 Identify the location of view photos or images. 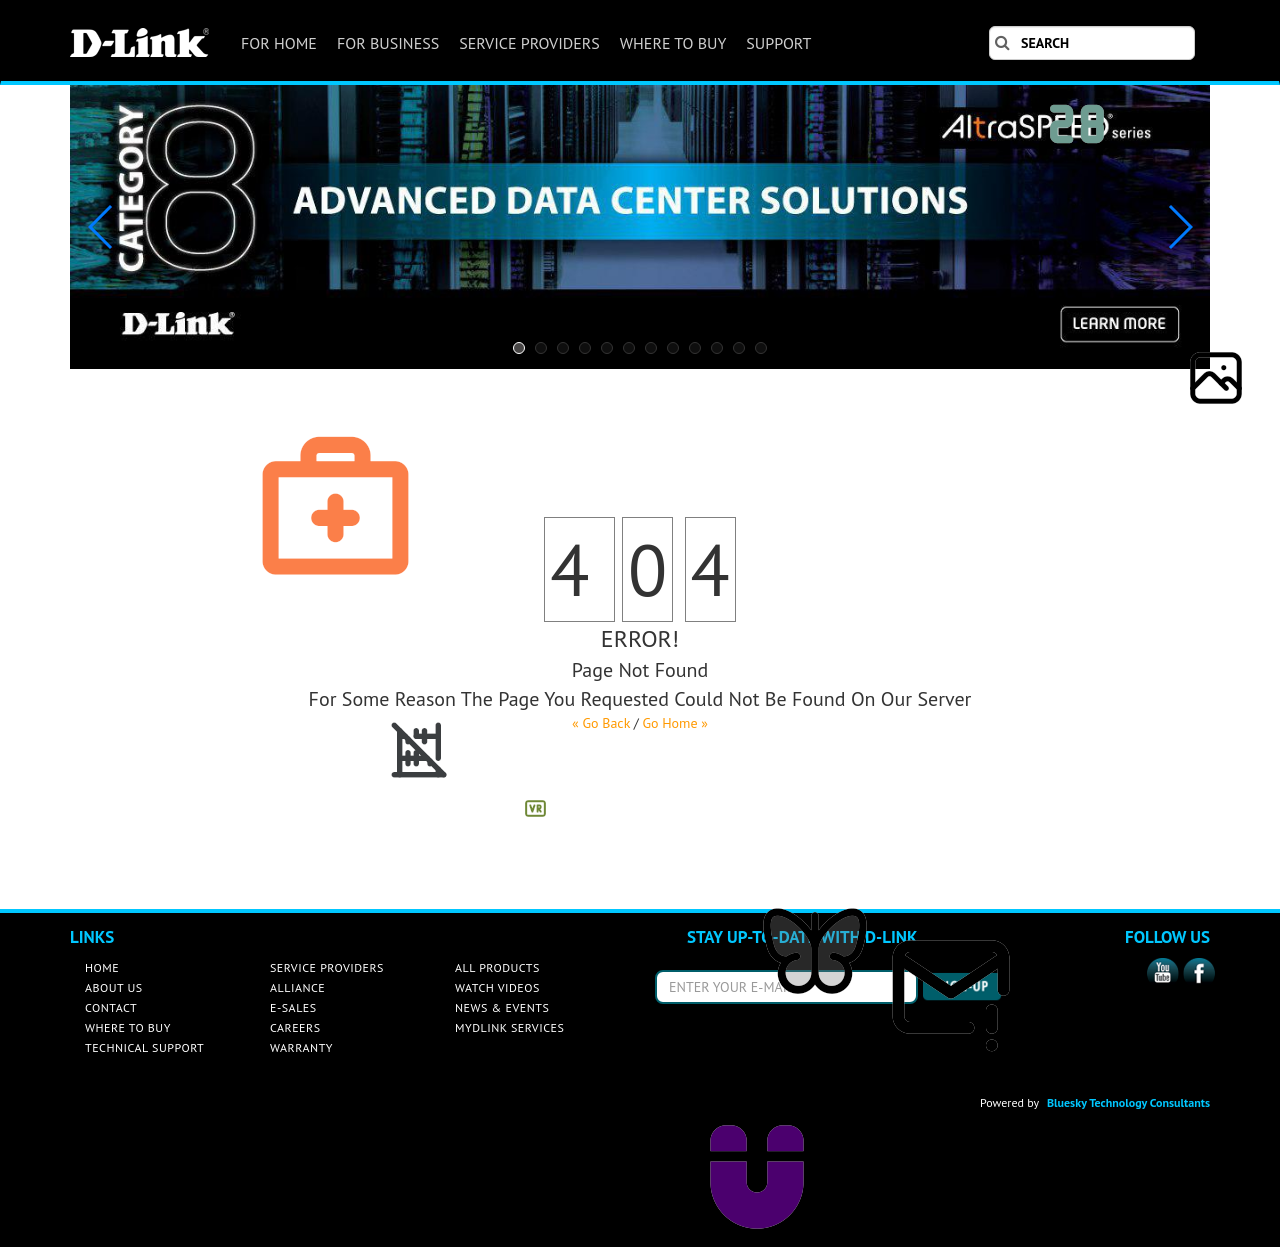
(1216, 378).